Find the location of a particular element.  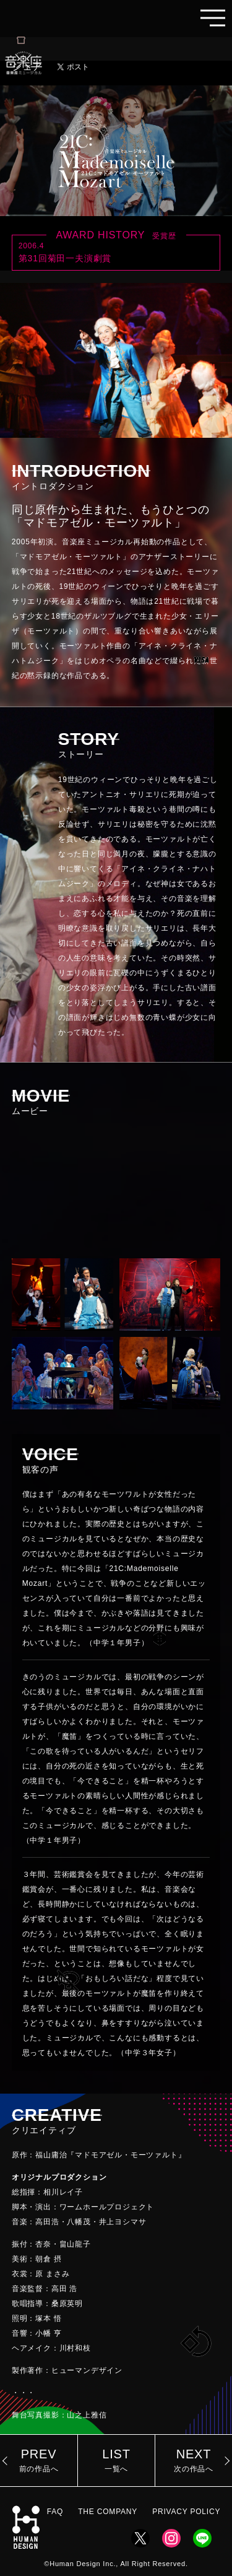

step 2 in a multi-step process is located at coordinates (160, 1638).